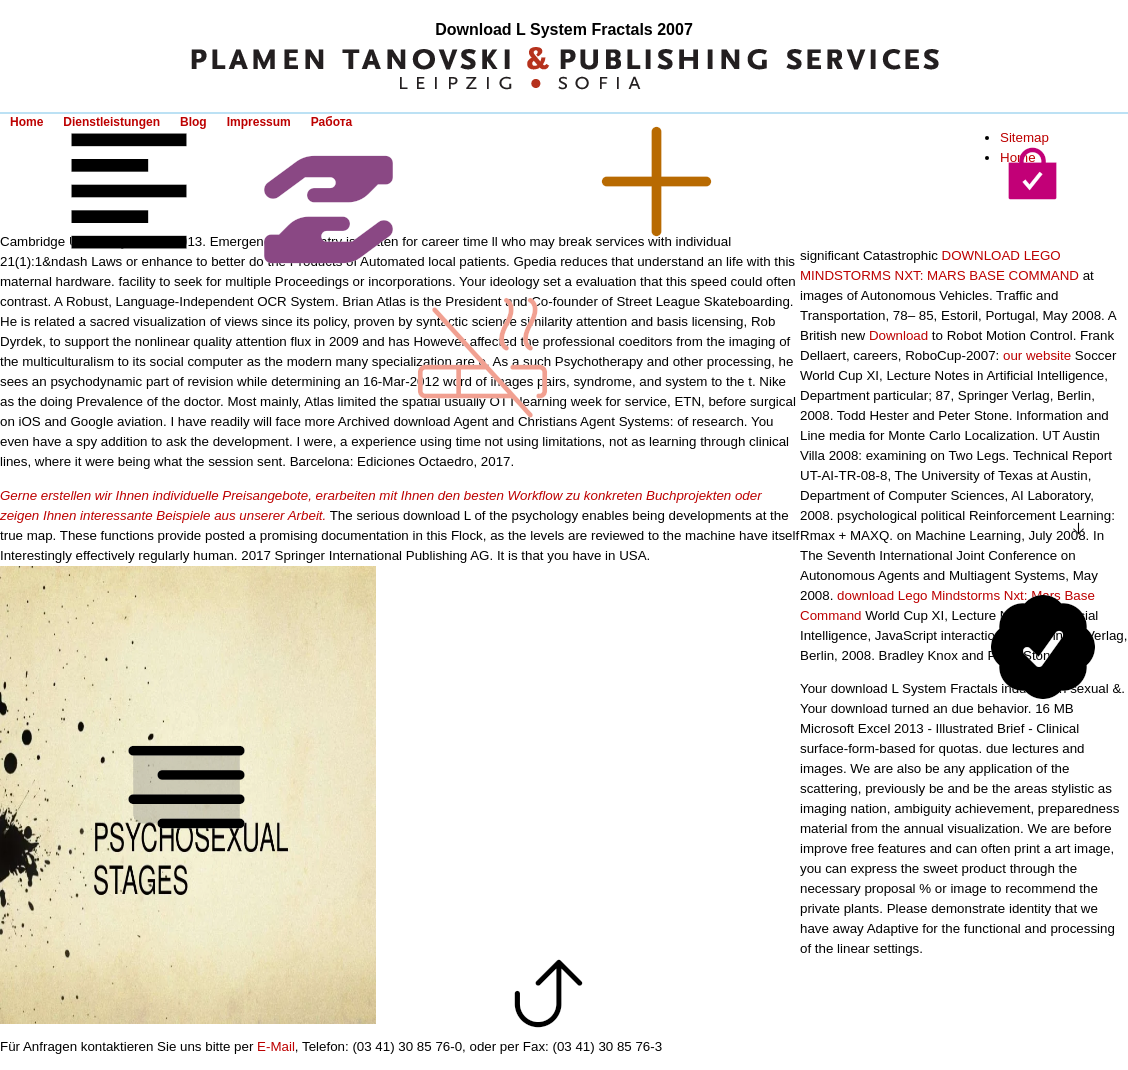 The width and height of the screenshot is (1128, 1070). What do you see at coordinates (548, 993) in the screenshot?
I see `go back to top of page` at bounding box center [548, 993].